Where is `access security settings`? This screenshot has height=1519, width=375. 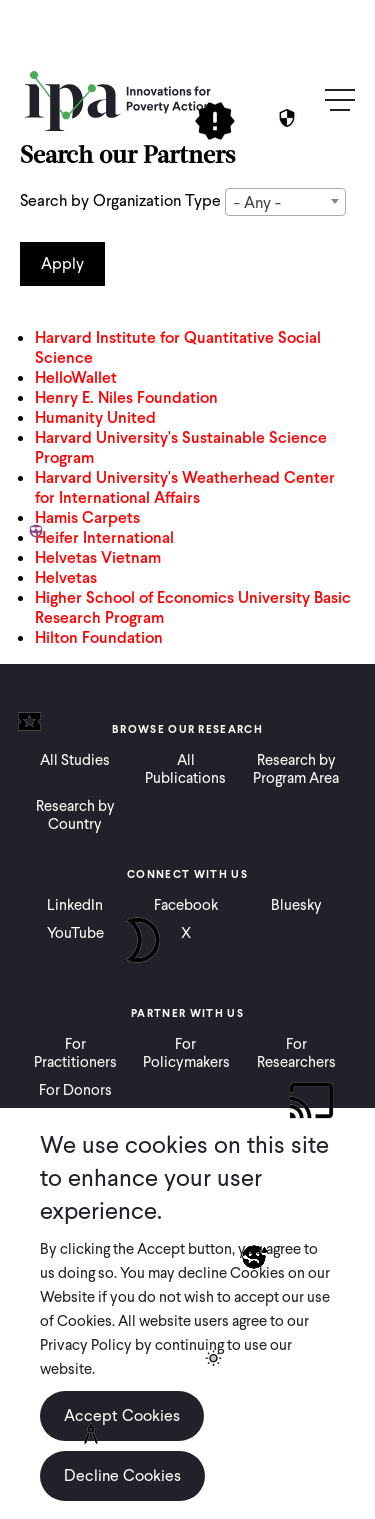 access security settings is located at coordinates (287, 118).